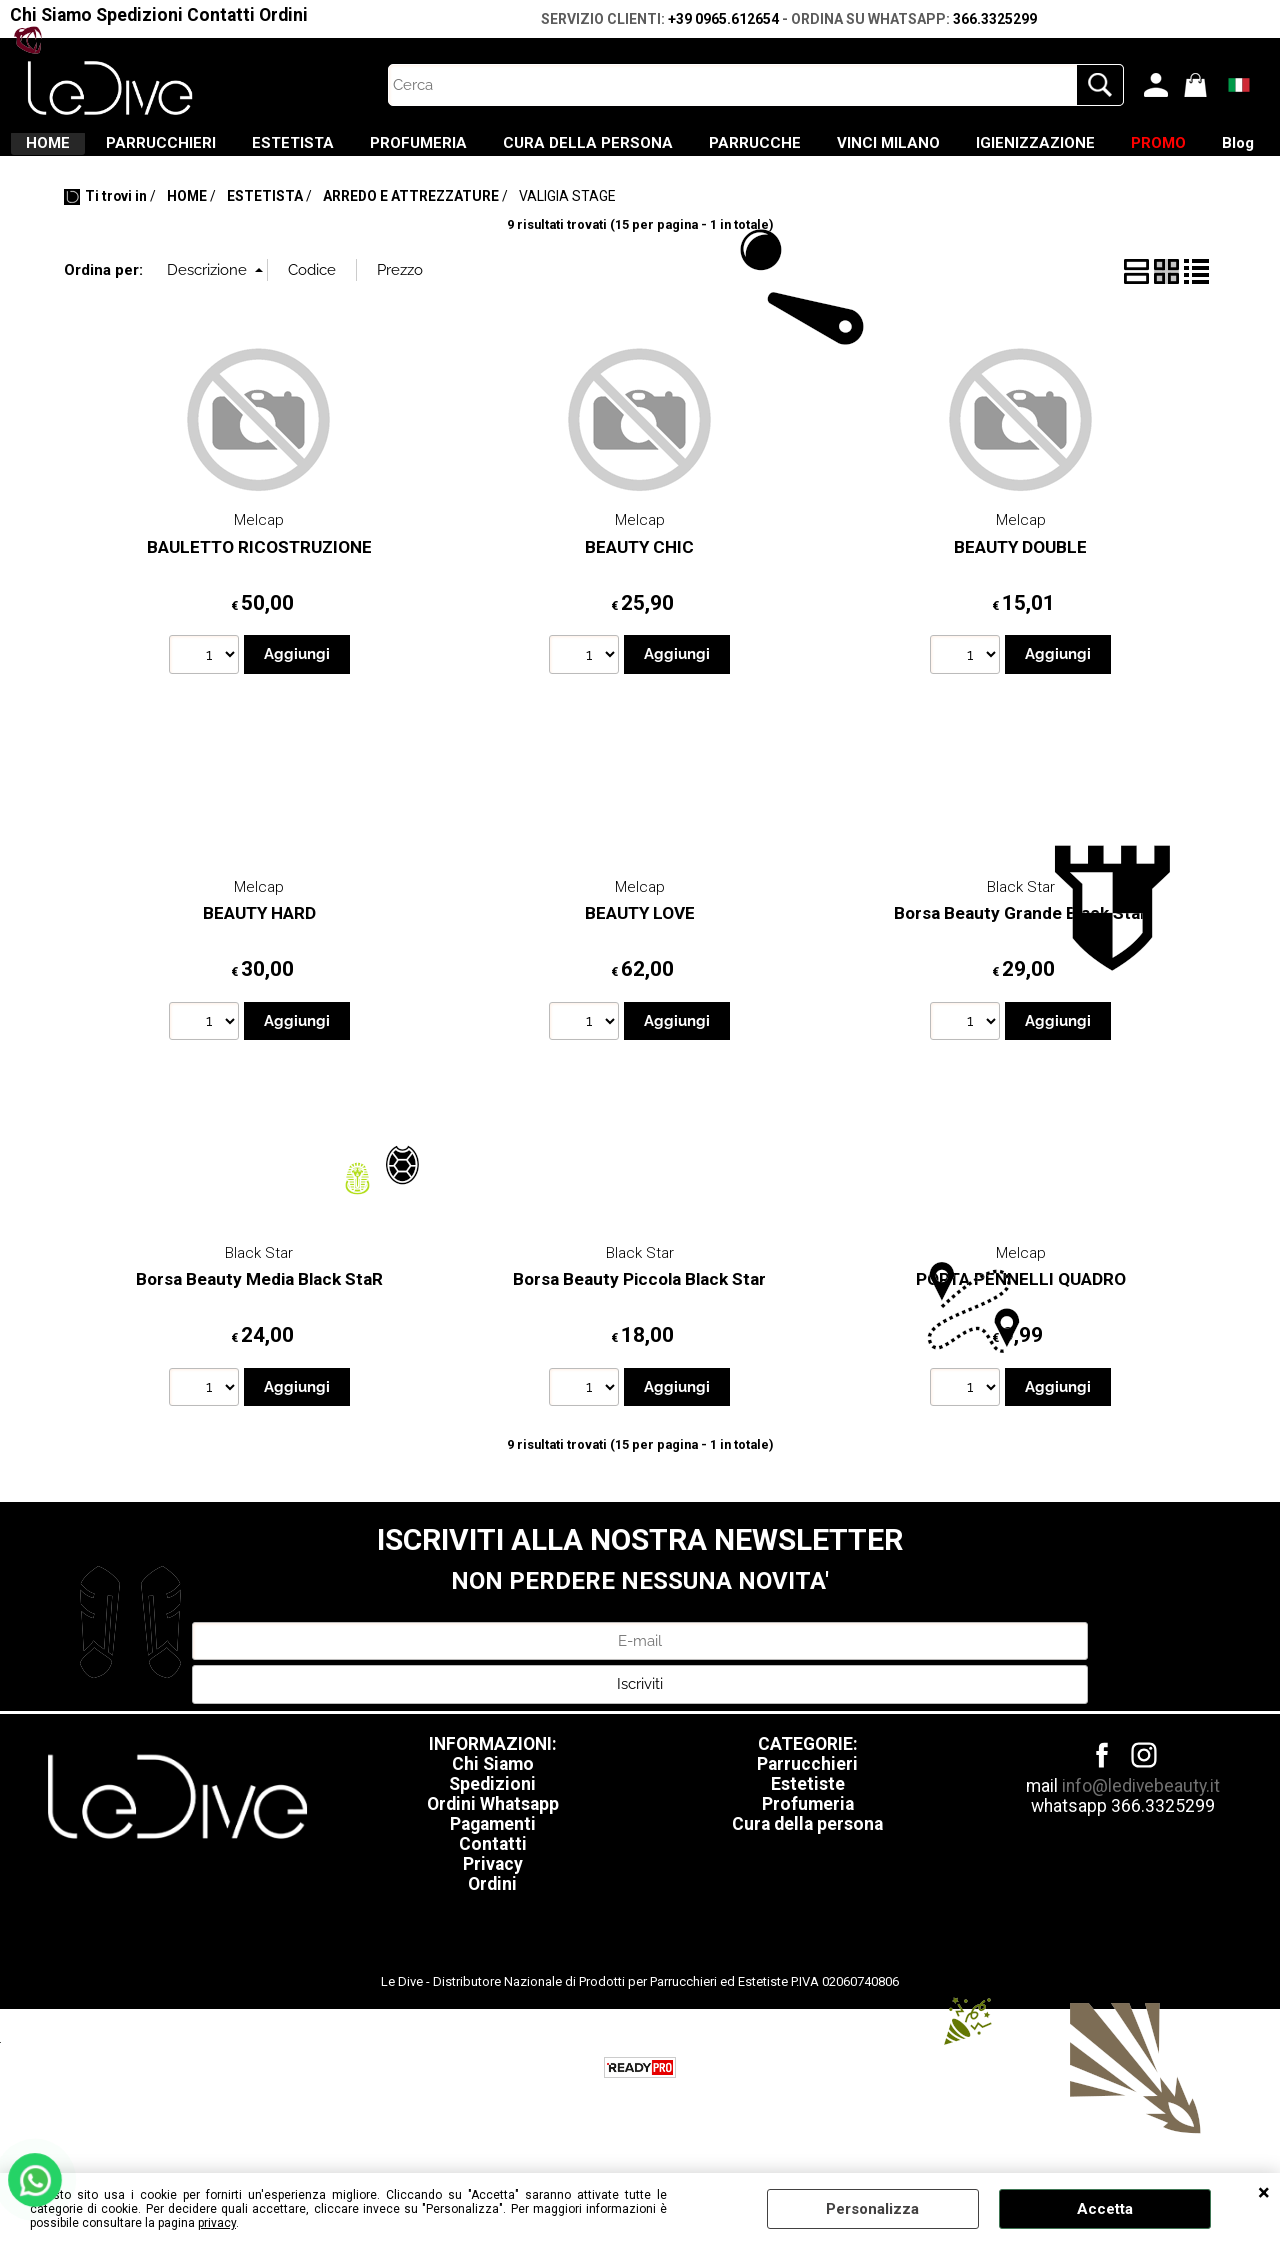 This screenshot has height=2245, width=1280. Describe the element at coordinates (1135, 2068) in the screenshot. I see `incoming attack or threat warning` at that location.